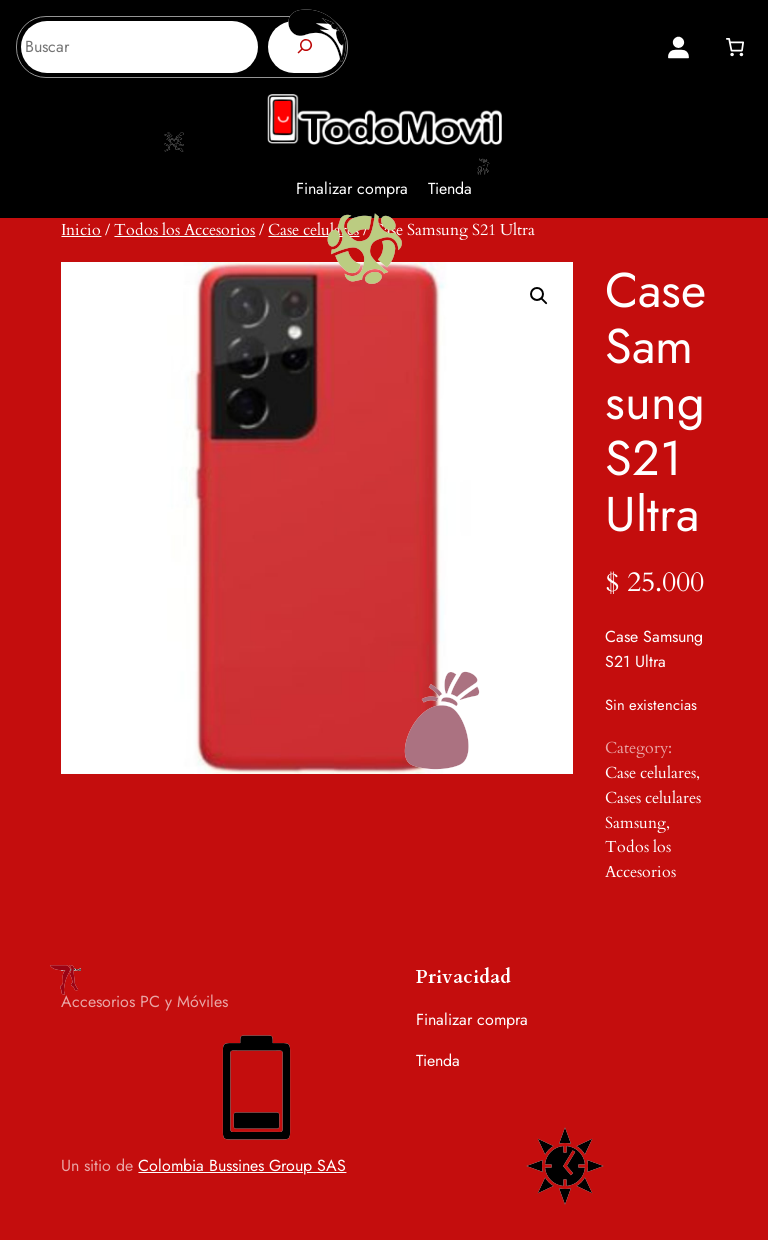  Describe the element at coordinates (174, 142) in the screenshot. I see `activate defibrillator or emergency revival action` at that location.